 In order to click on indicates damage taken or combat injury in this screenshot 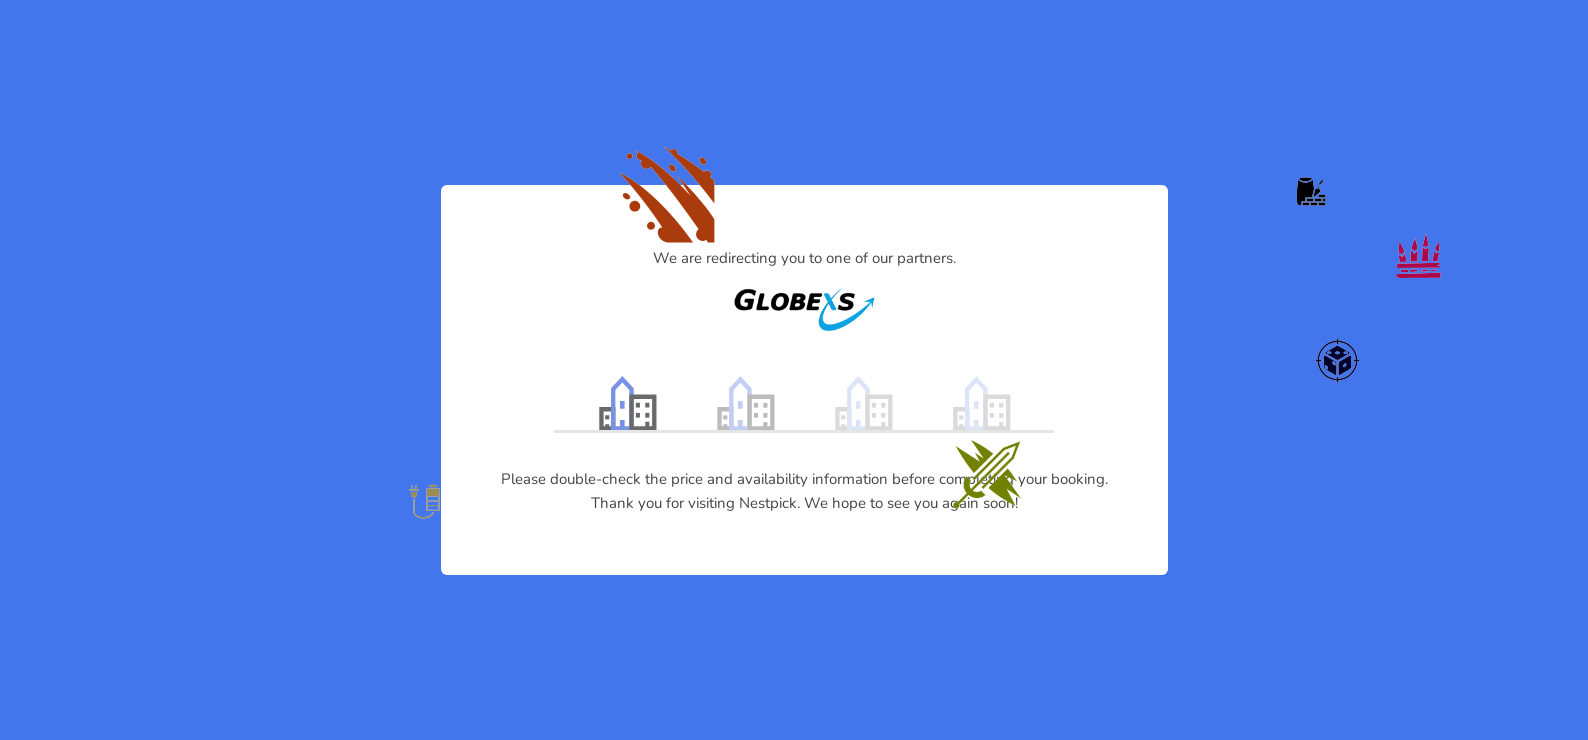, I will do `click(986, 475)`.